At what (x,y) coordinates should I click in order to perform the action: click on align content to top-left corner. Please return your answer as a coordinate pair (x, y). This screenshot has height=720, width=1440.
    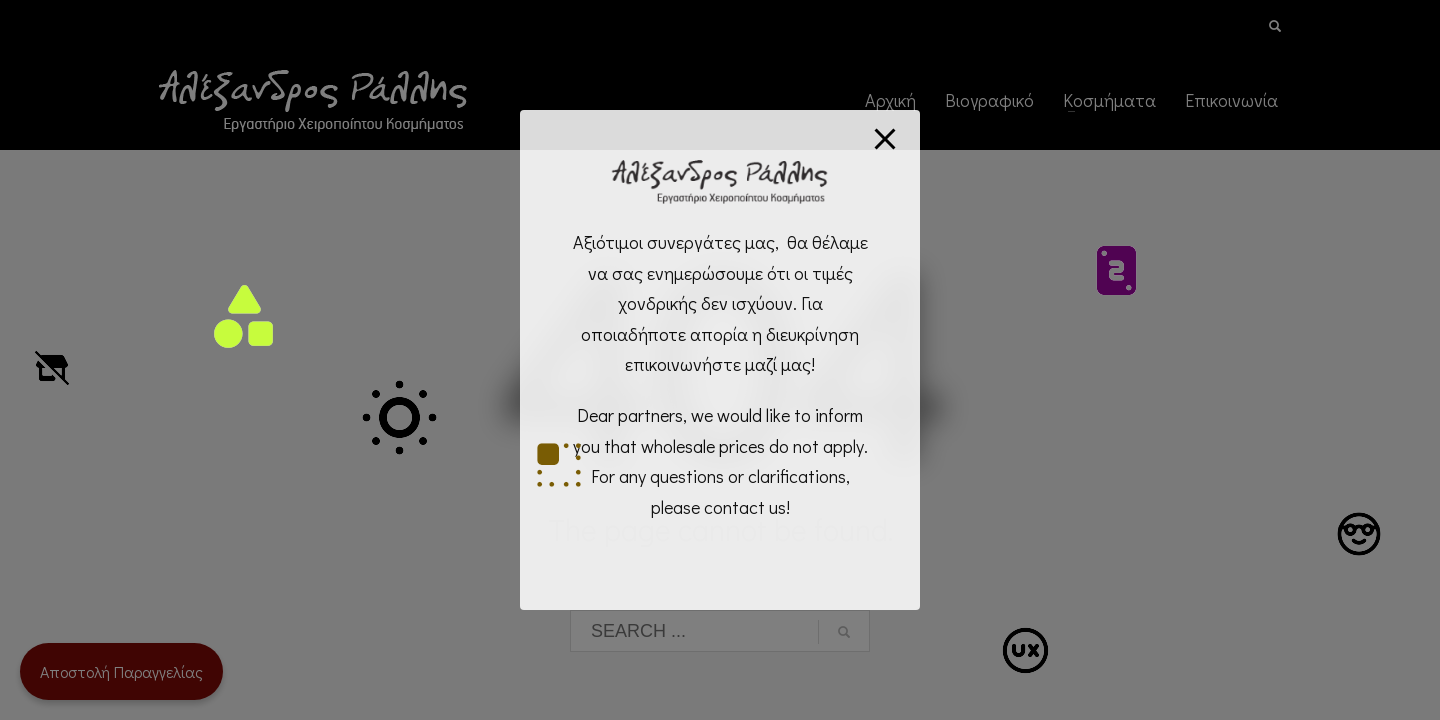
    Looking at the image, I should click on (559, 465).